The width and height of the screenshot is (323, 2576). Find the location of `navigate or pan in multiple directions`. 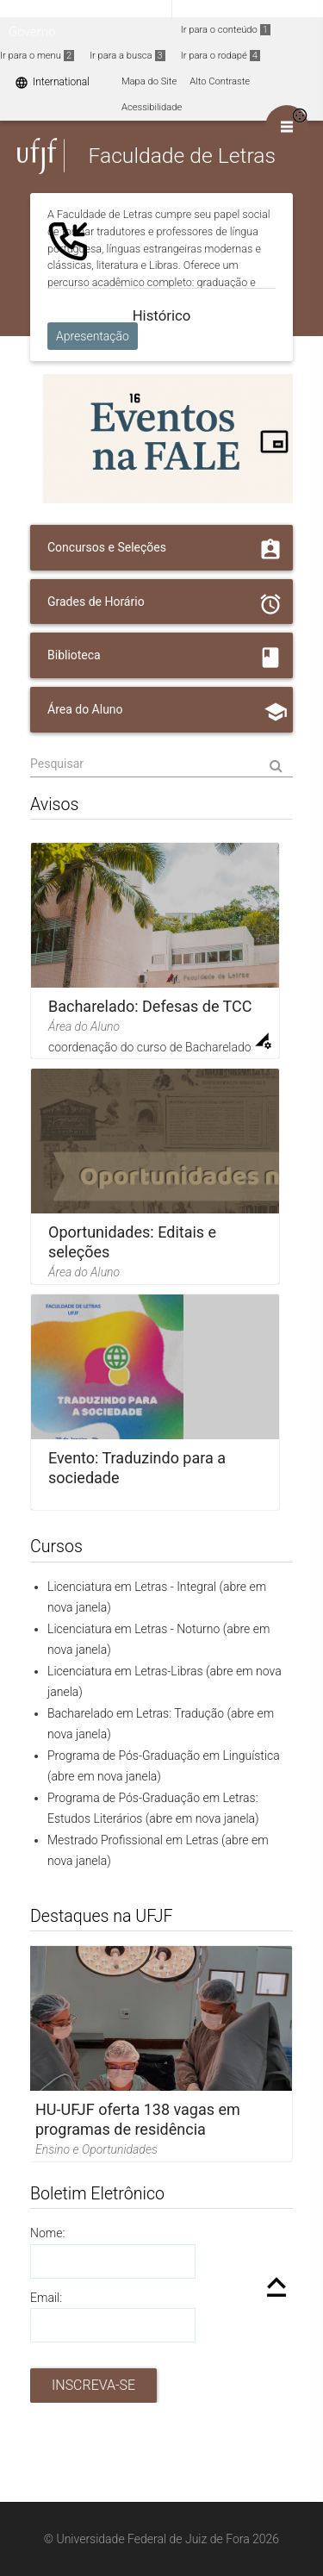

navigate or pan in multiple directions is located at coordinates (300, 115).